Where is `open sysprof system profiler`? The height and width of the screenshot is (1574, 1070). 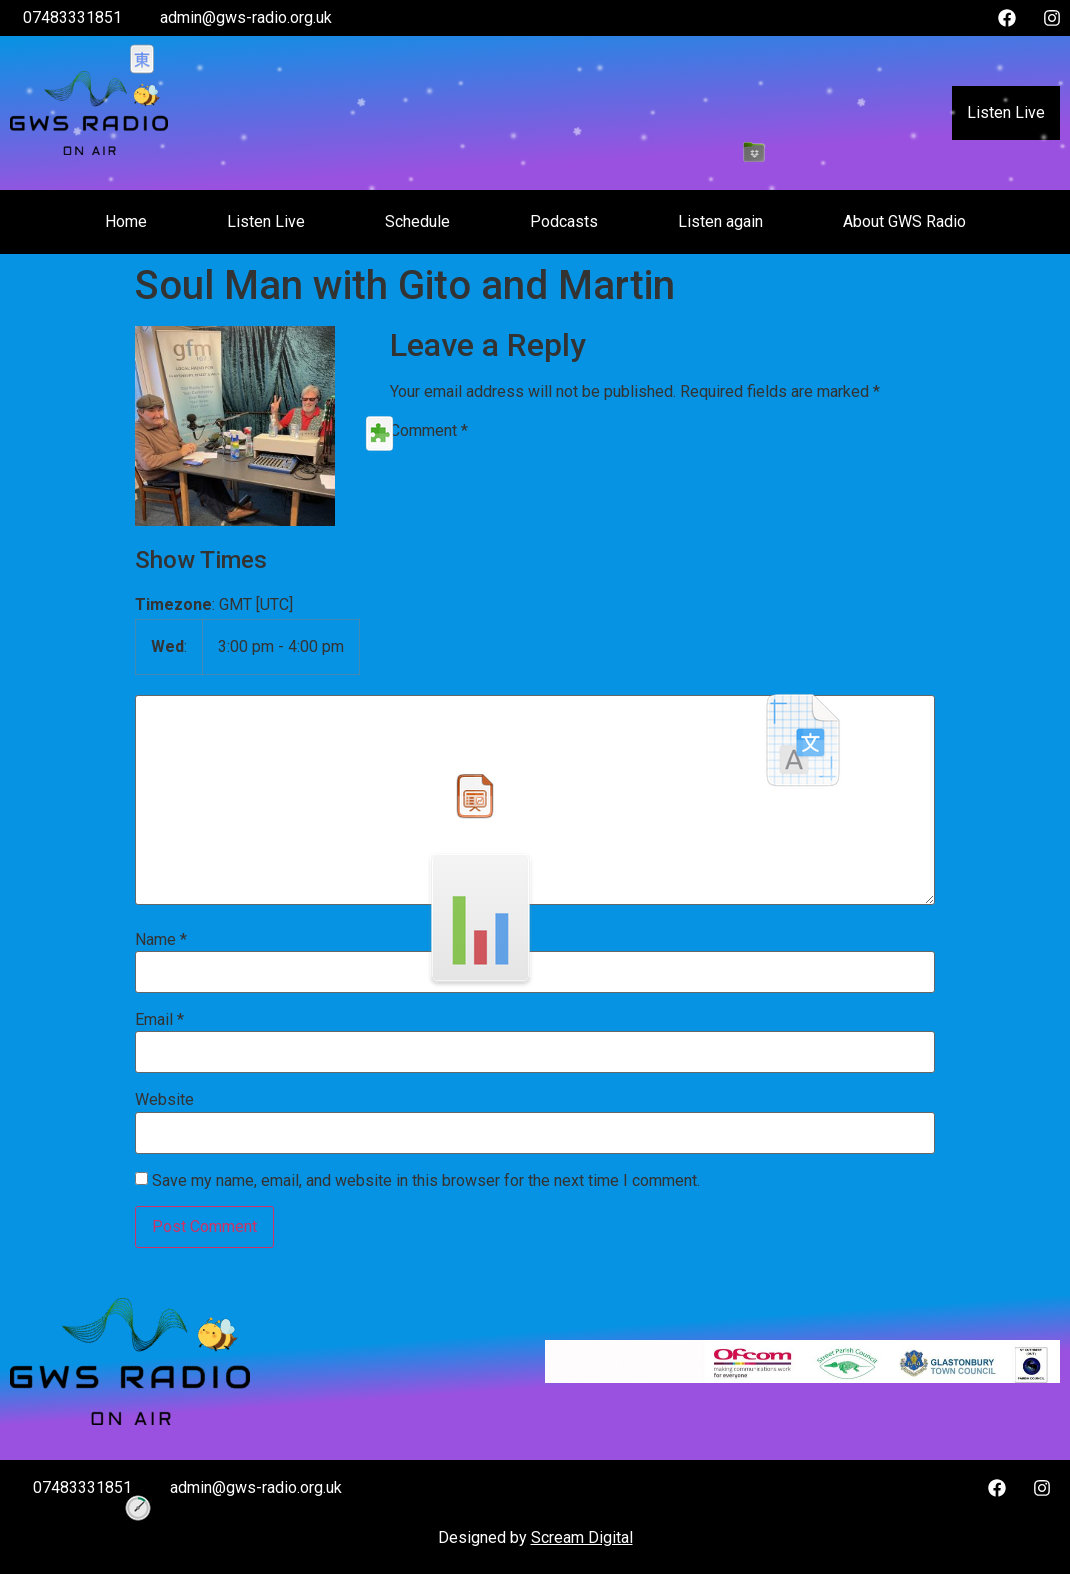 open sysprof system profiler is located at coordinates (138, 1508).